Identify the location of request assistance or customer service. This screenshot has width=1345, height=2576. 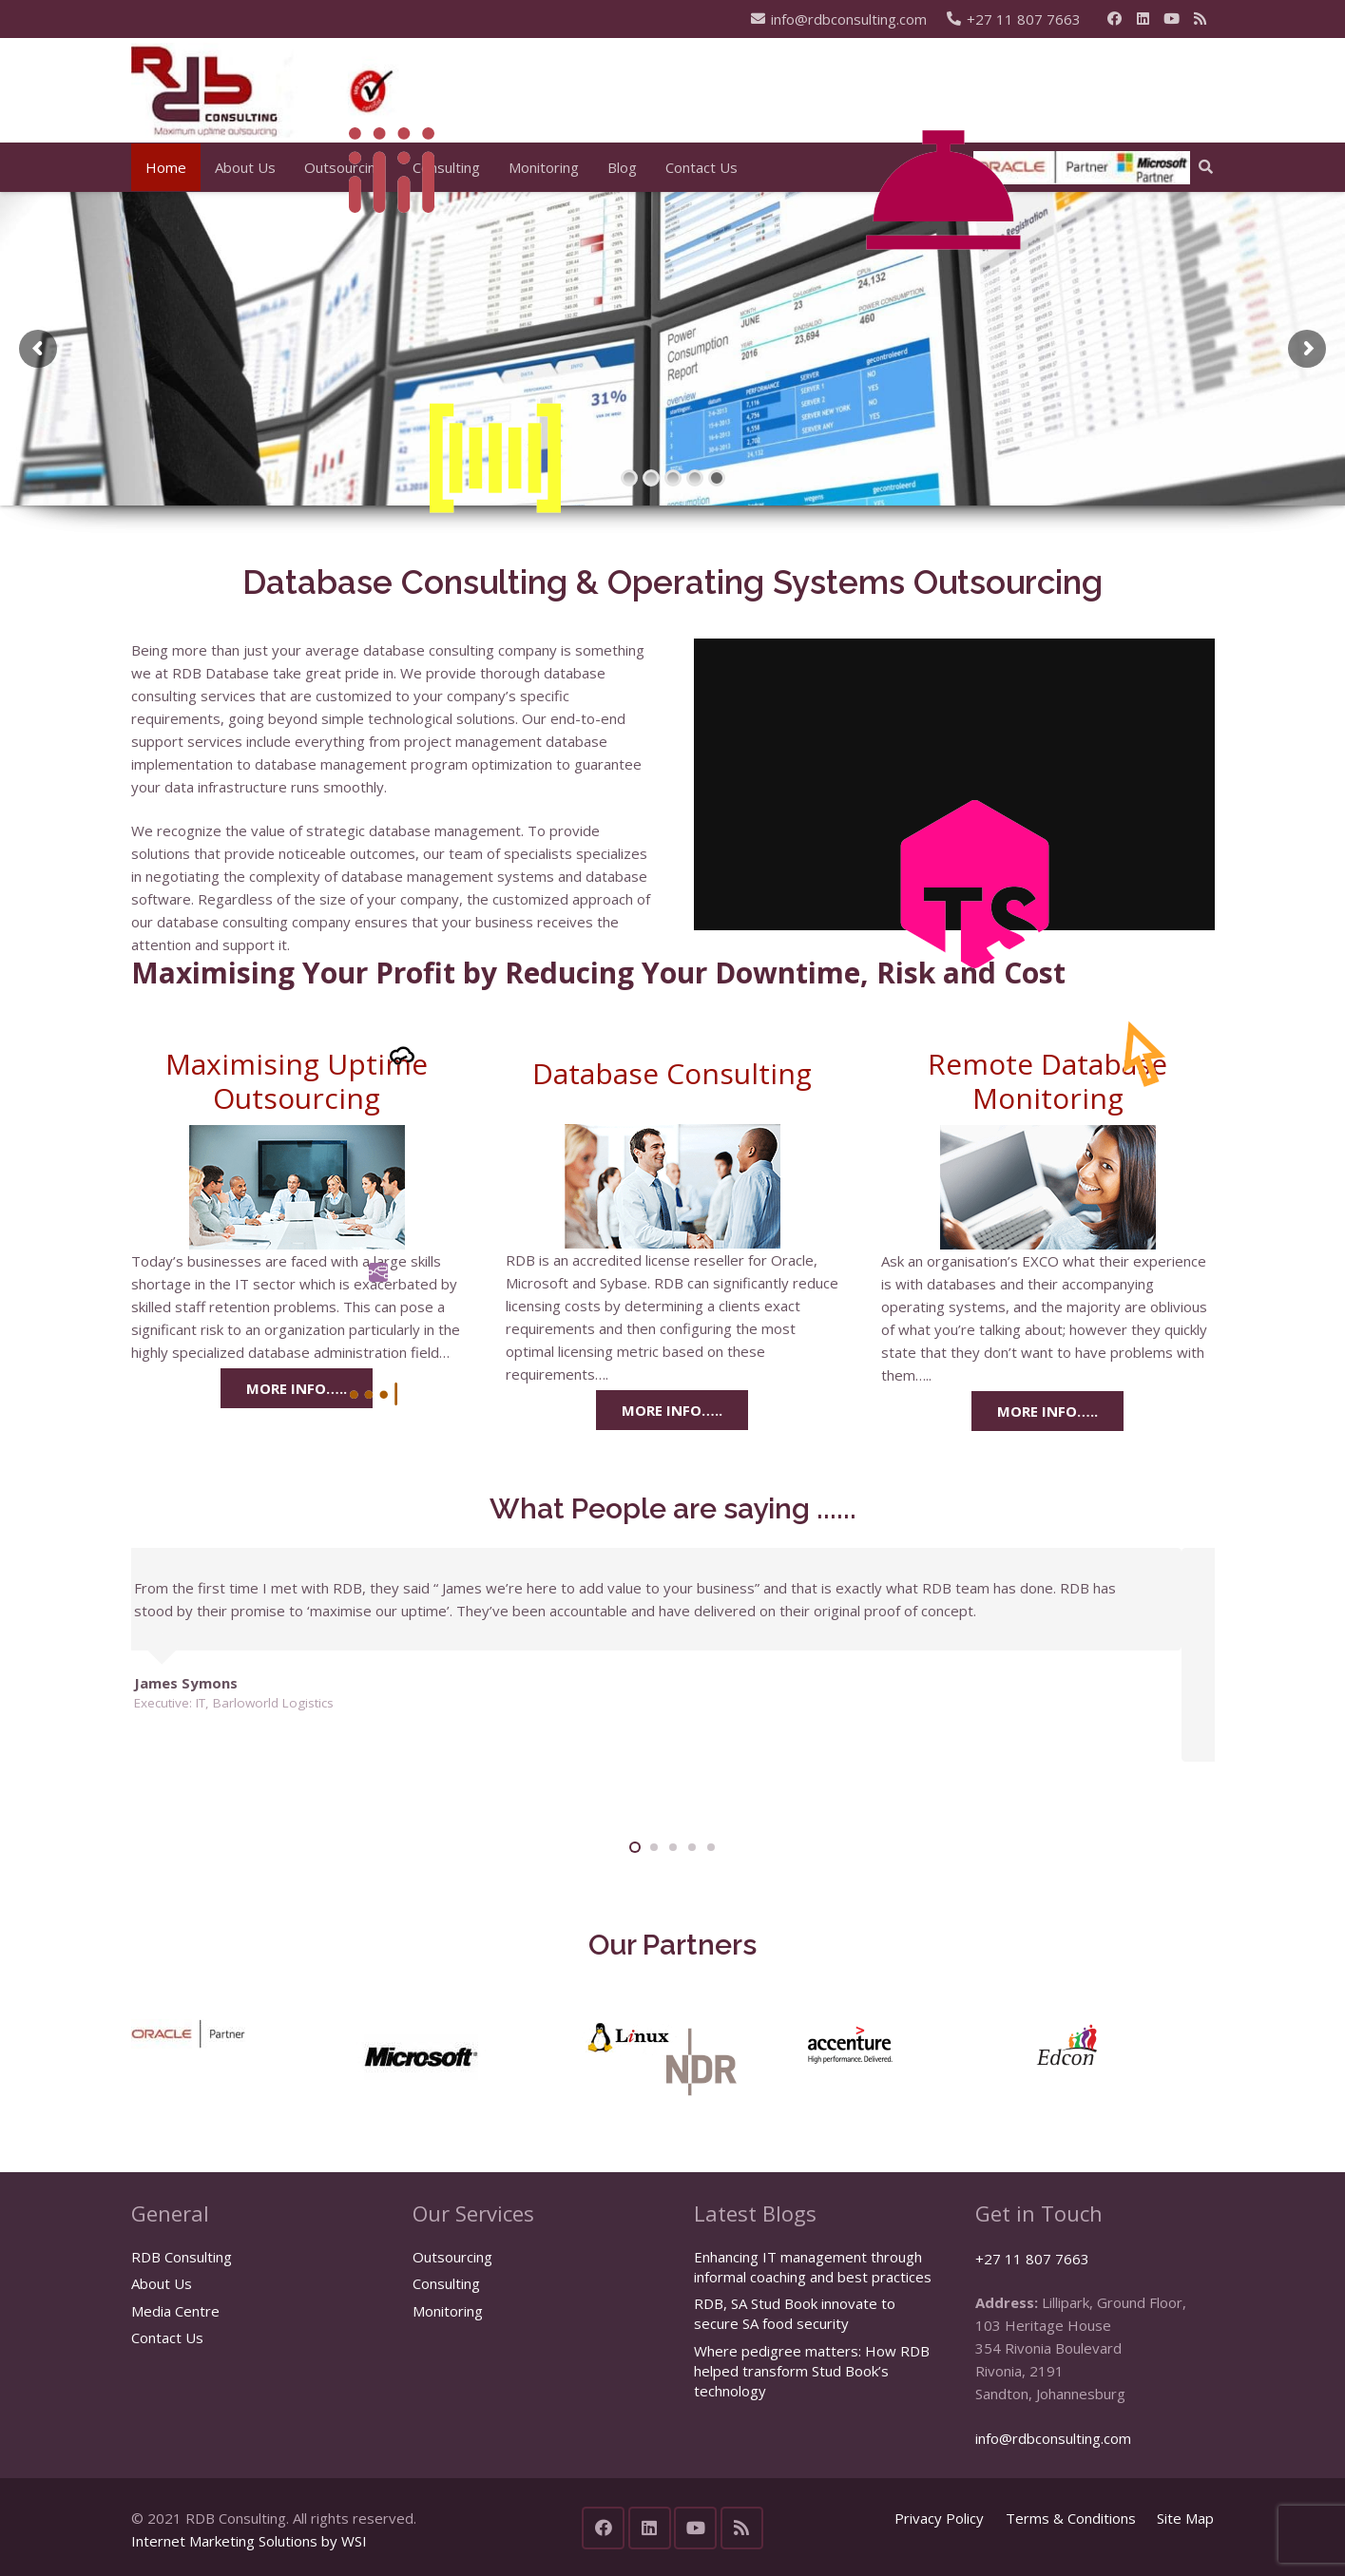
(943, 193).